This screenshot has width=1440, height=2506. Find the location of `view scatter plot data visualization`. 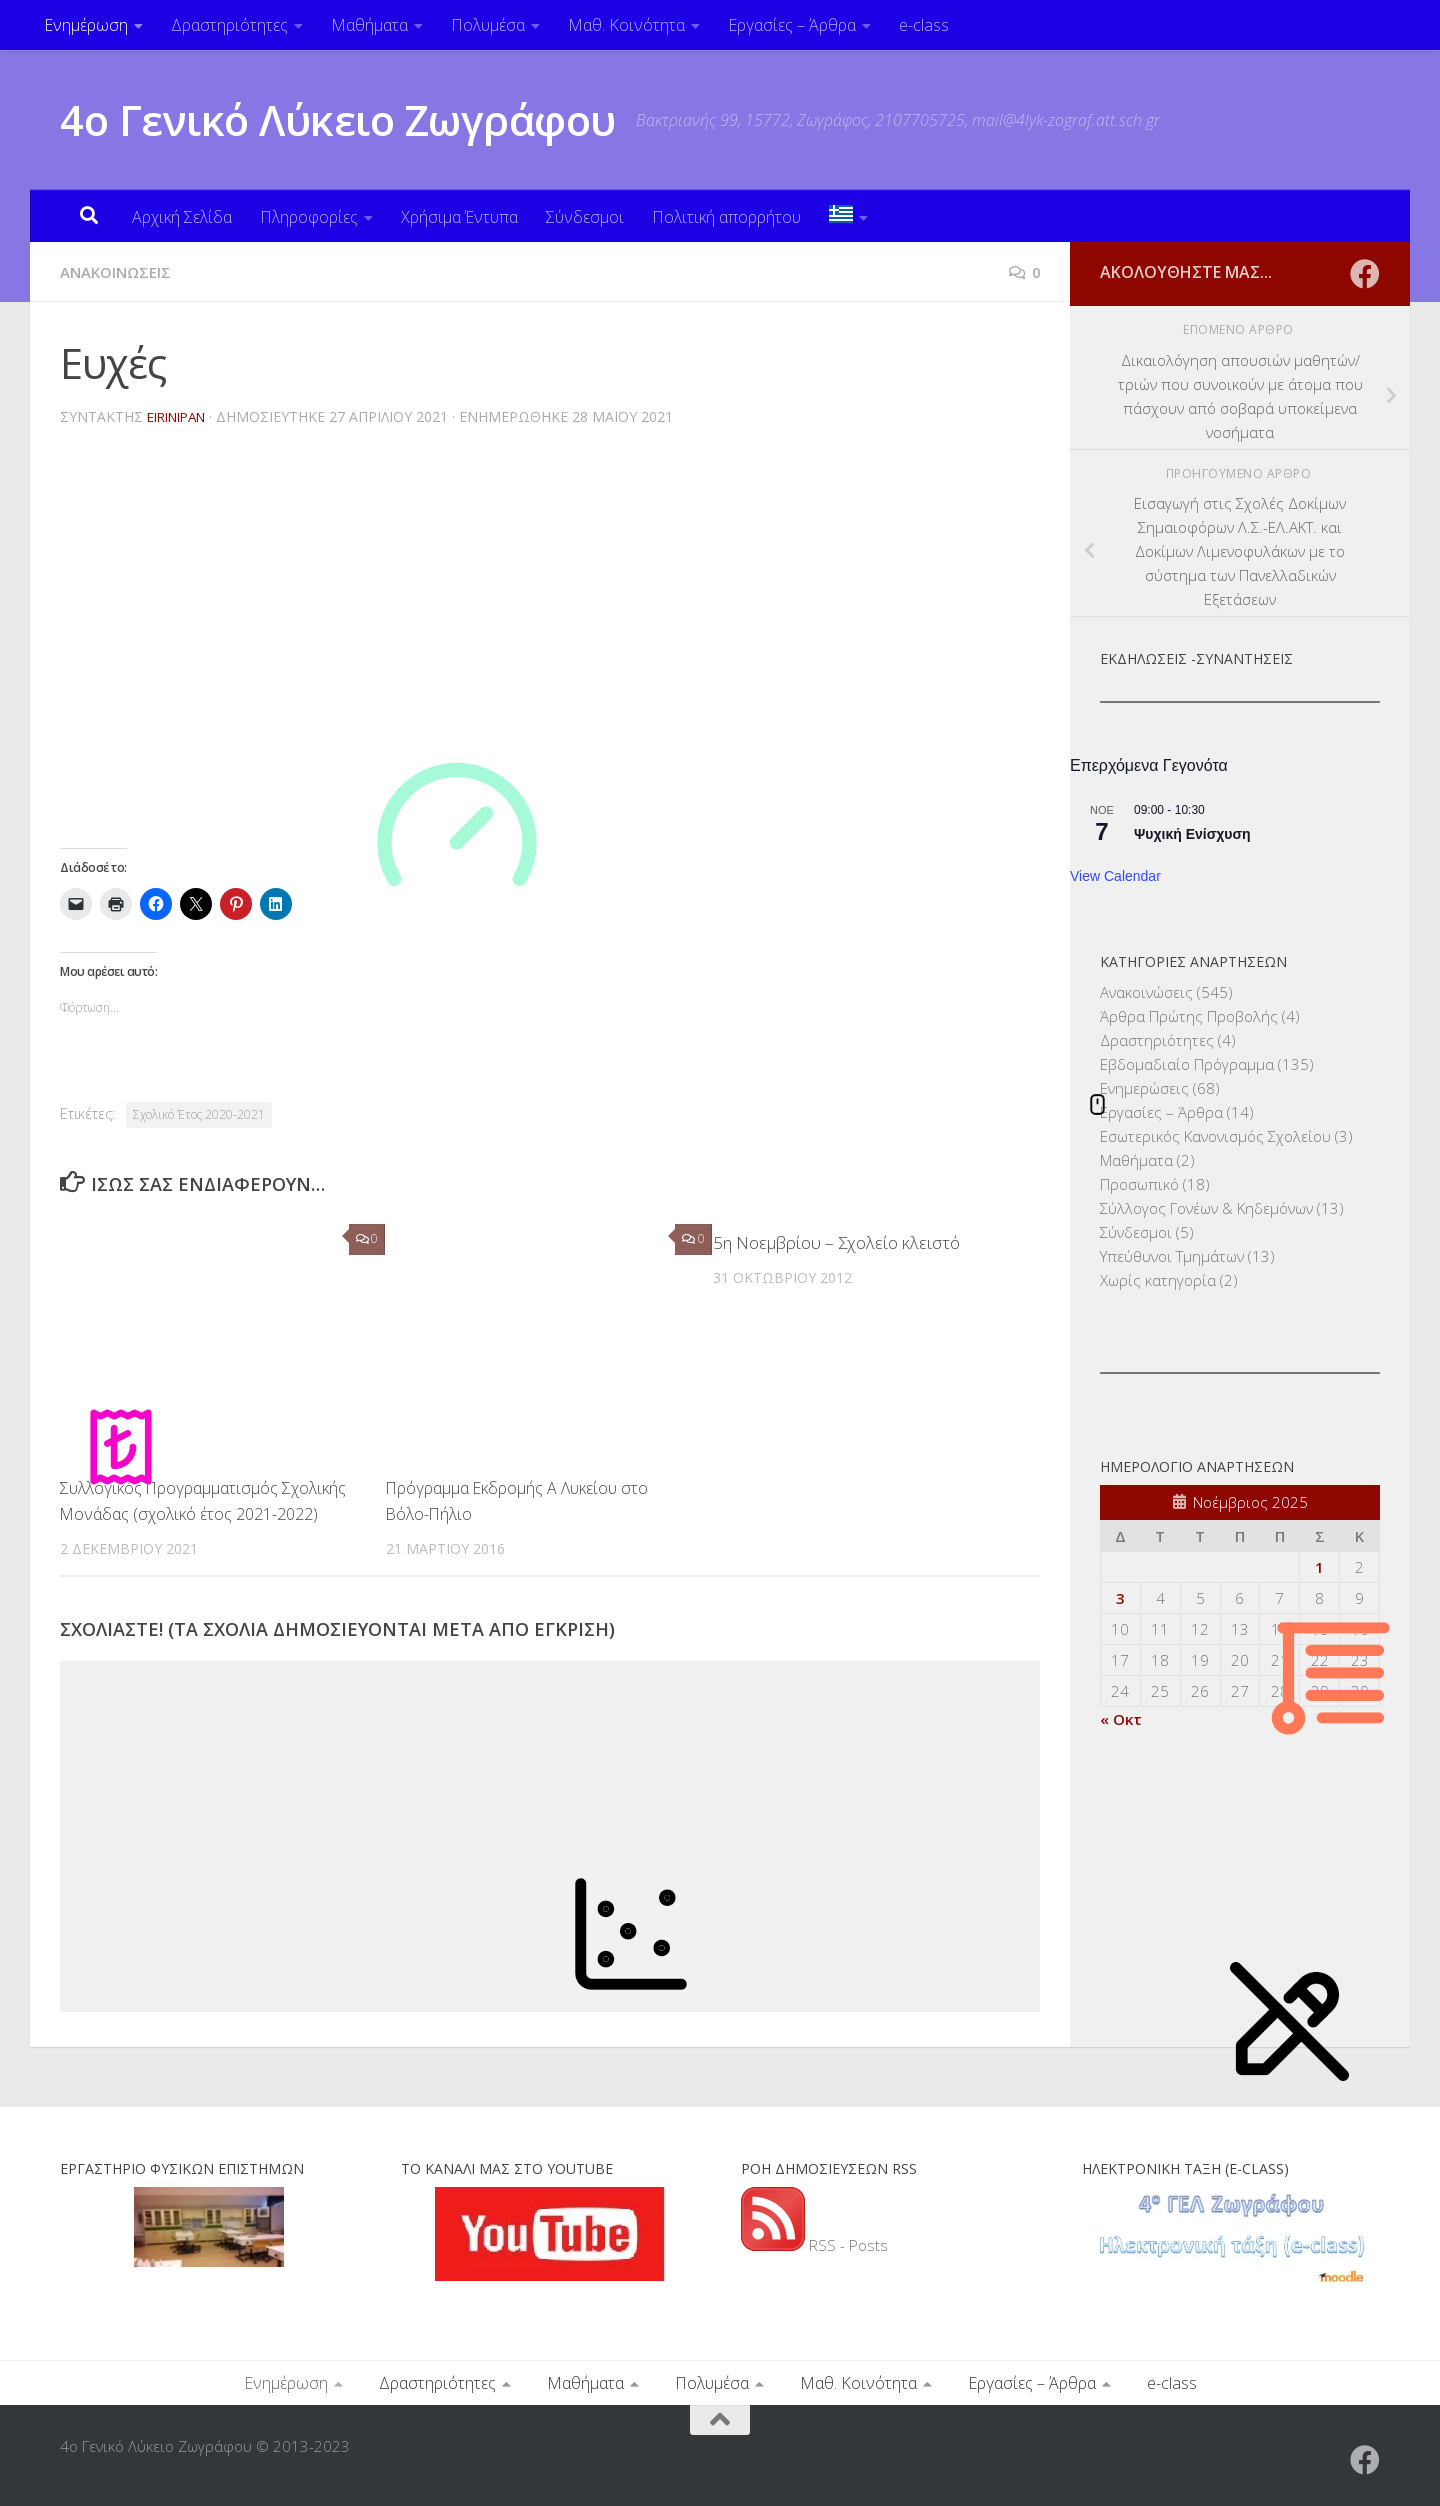

view scatter plot data visualization is located at coordinates (631, 1934).